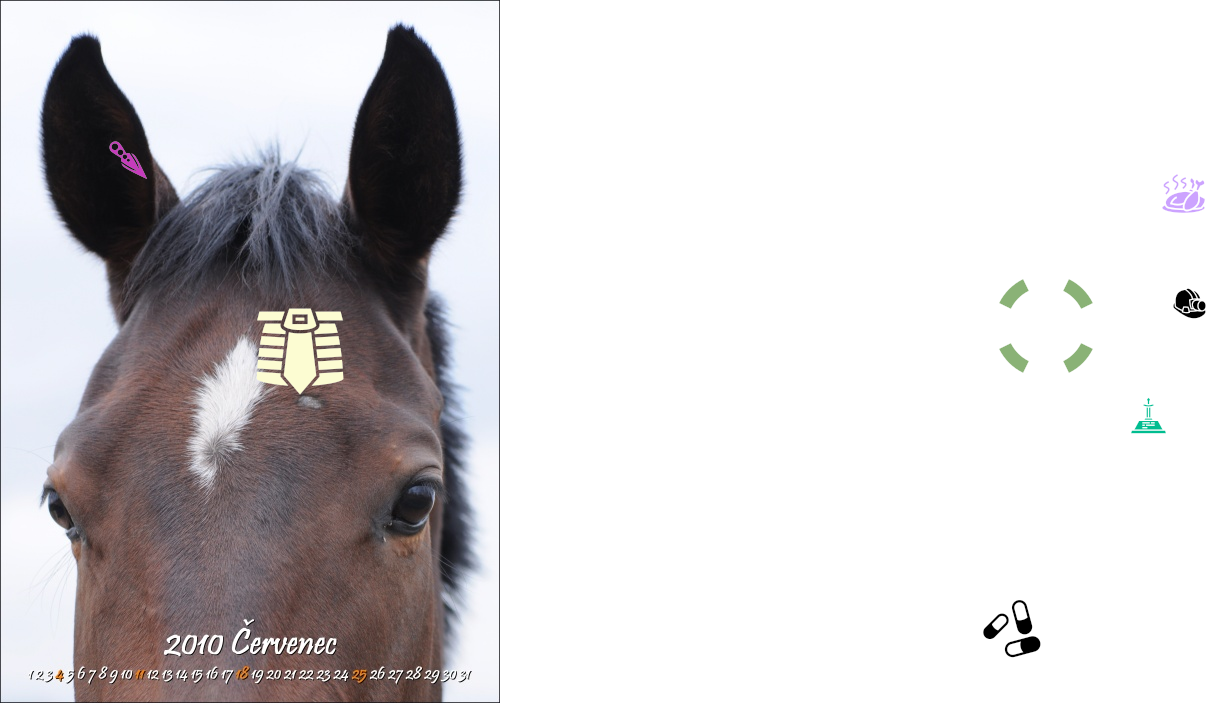  Describe the element at coordinates (1148, 415) in the screenshot. I see `access the altar or shrine menu` at that location.